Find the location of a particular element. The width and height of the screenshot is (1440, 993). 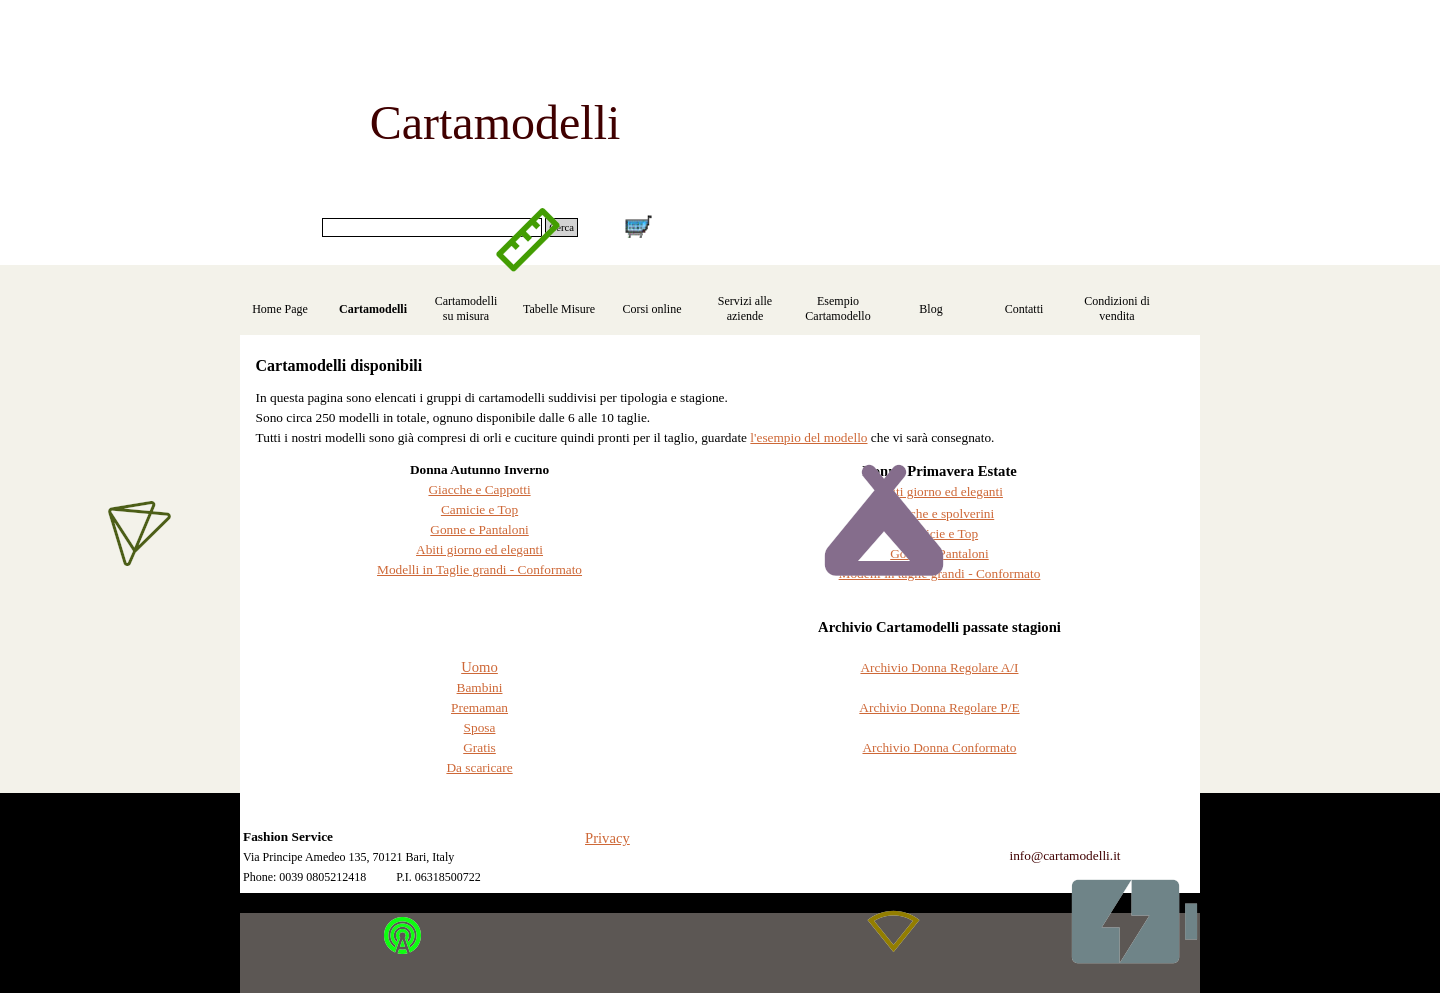

find nearby campgrounds or camping sites is located at coordinates (884, 524).